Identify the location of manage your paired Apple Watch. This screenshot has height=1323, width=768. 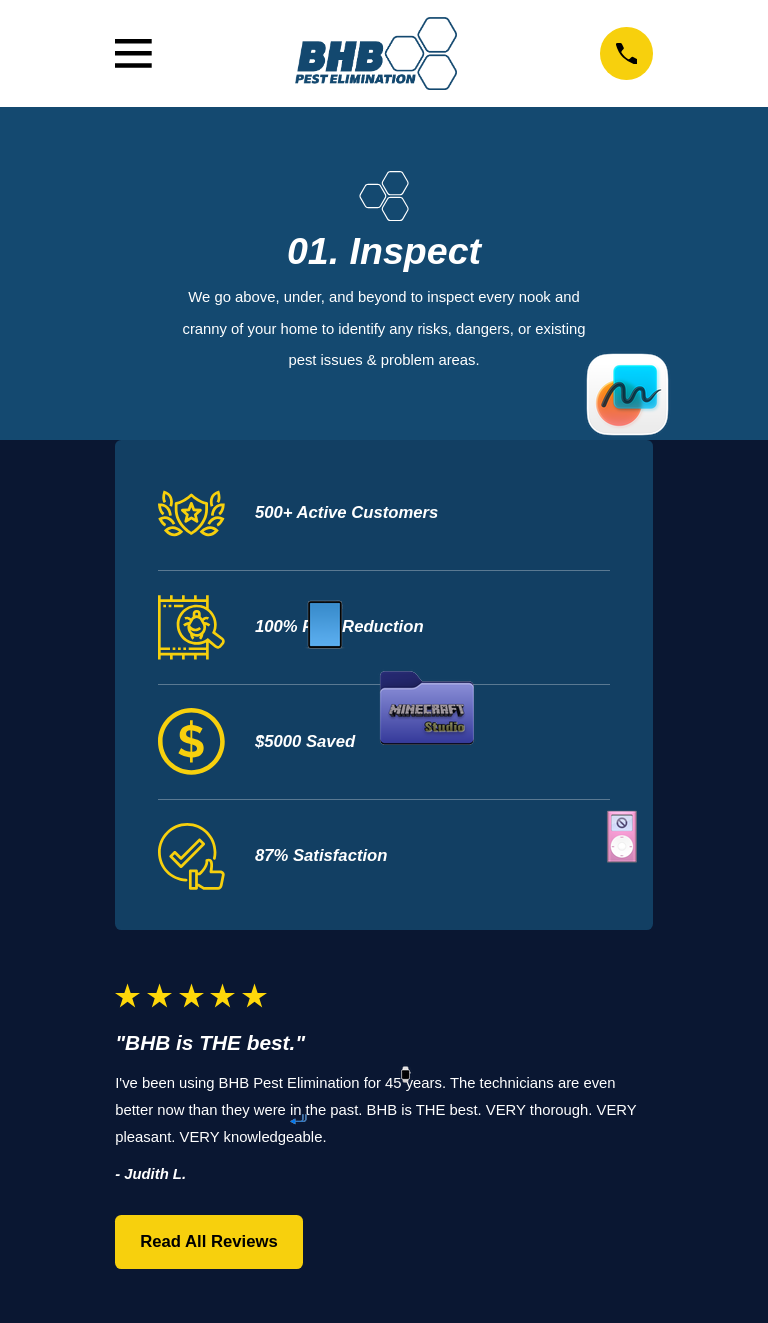
(405, 1074).